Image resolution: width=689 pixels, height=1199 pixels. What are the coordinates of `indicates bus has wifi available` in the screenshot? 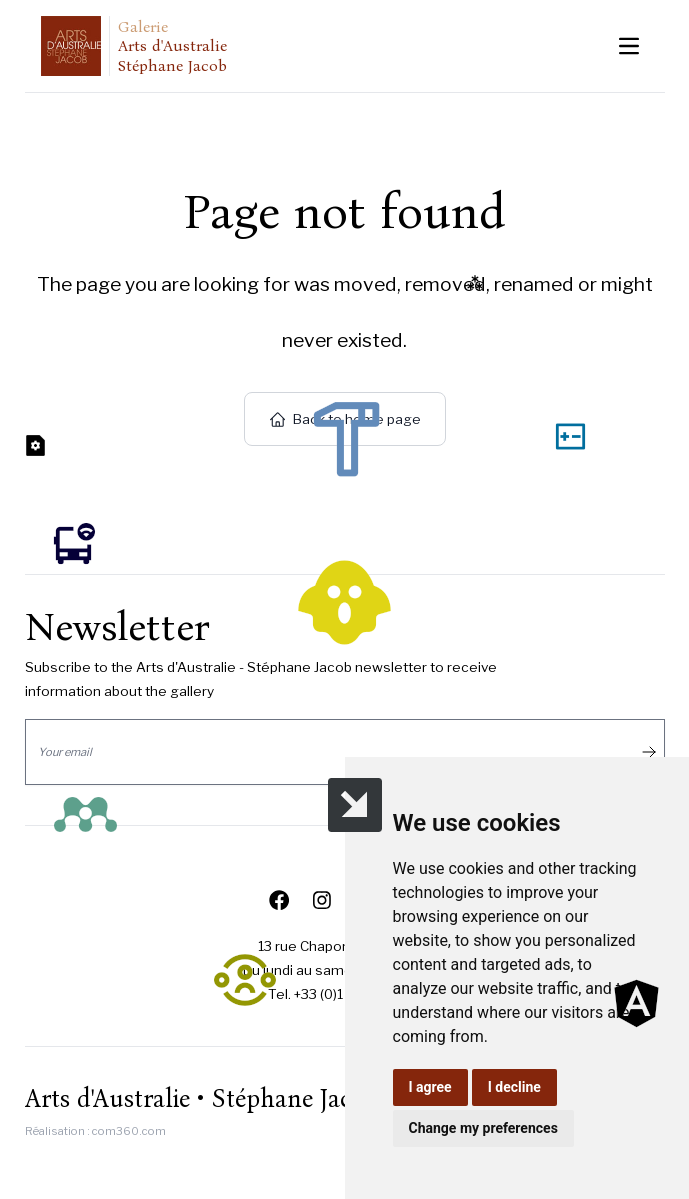 It's located at (73, 544).